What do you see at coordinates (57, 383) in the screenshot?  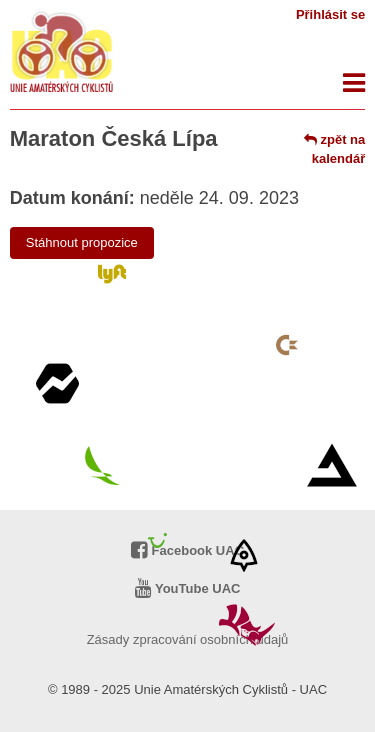 I see `open Baremetrics dashboard` at bounding box center [57, 383].